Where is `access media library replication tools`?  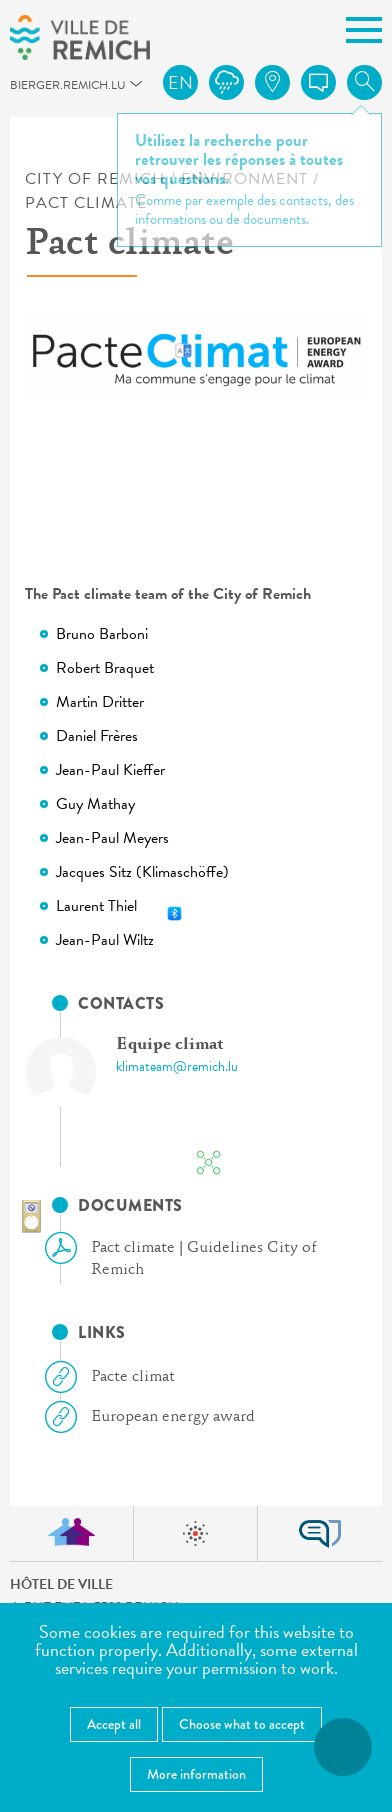
access media library replication tools is located at coordinates (208, 1162).